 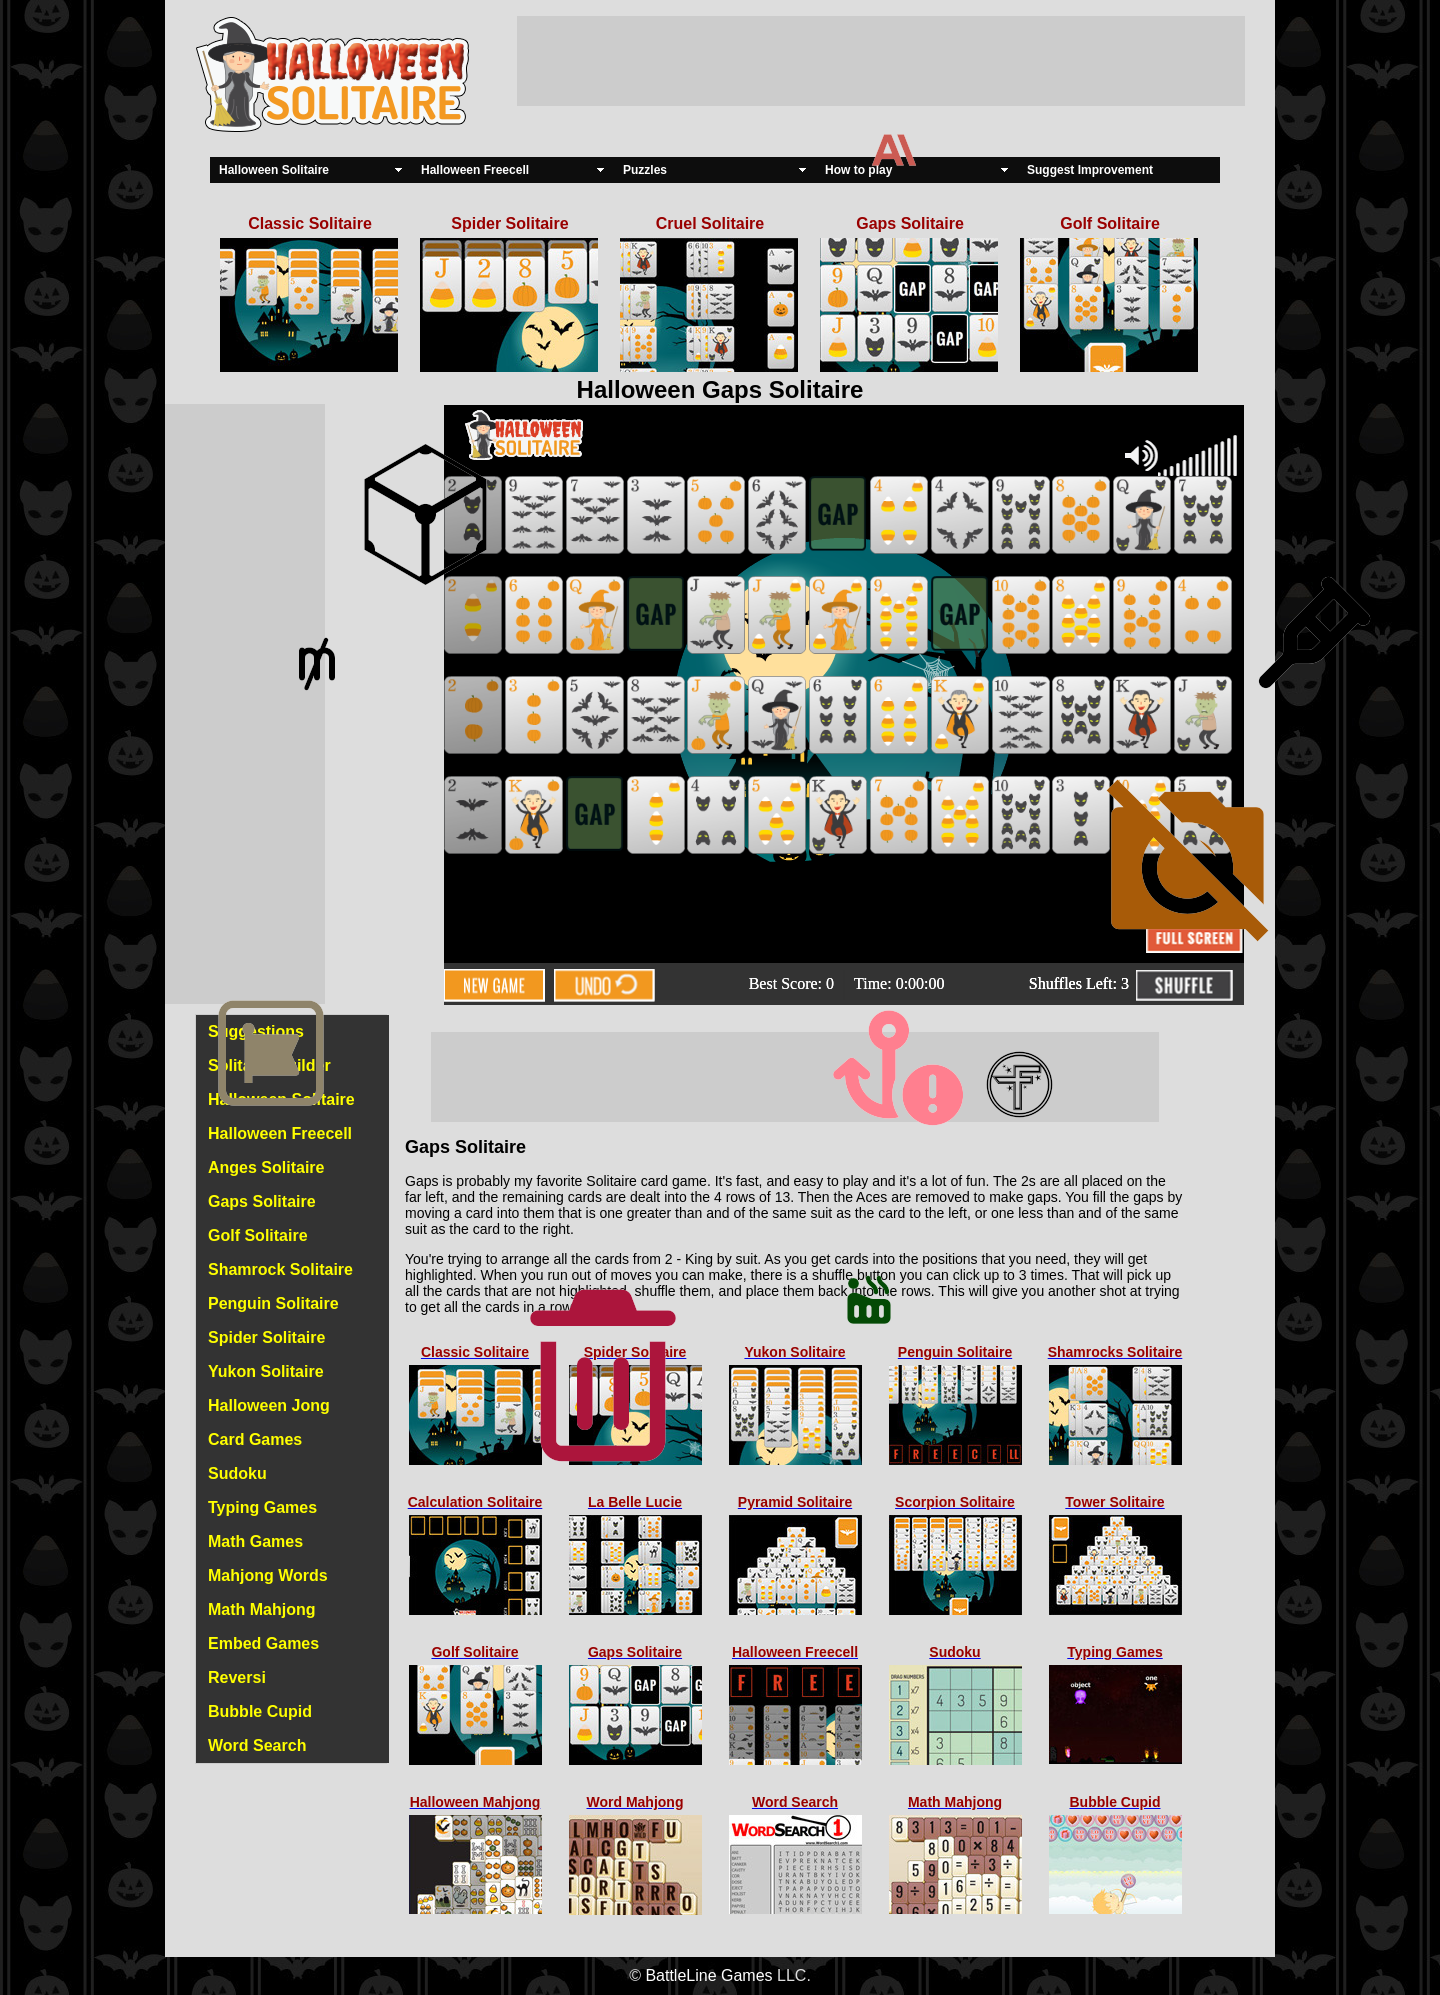 What do you see at coordinates (894, 149) in the screenshot?
I see `Anthropic company logo` at bounding box center [894, 149].